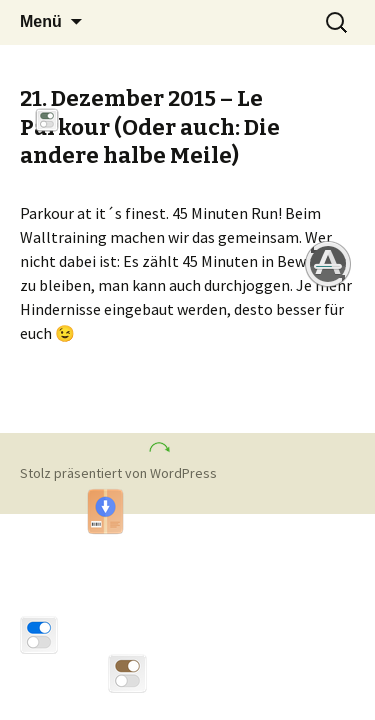  I want to click on open system tweaks or customization settings, so click(47, 120).